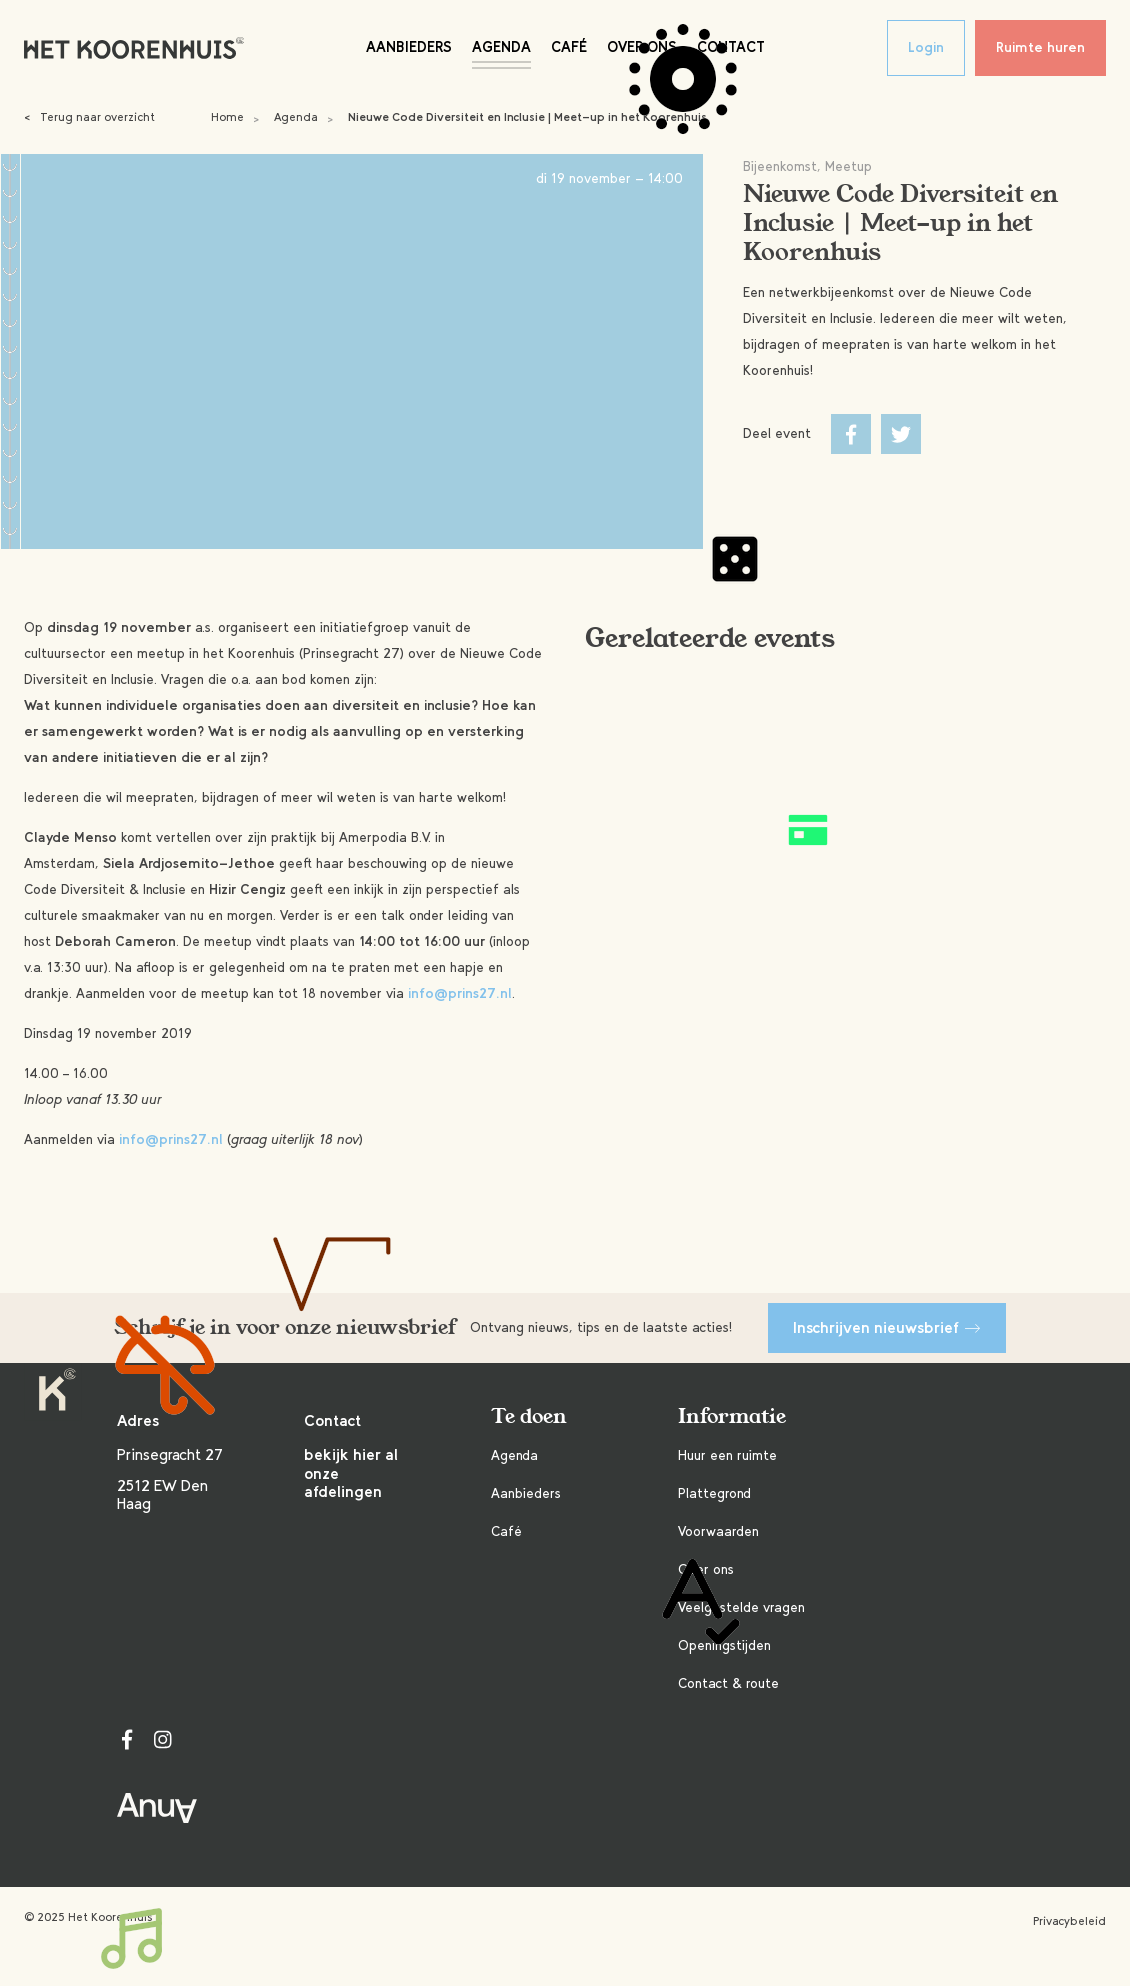  Describe the element at coordinates (165, 1365) in the screenshot. I see `indicates weather protection is disabled` at that location.